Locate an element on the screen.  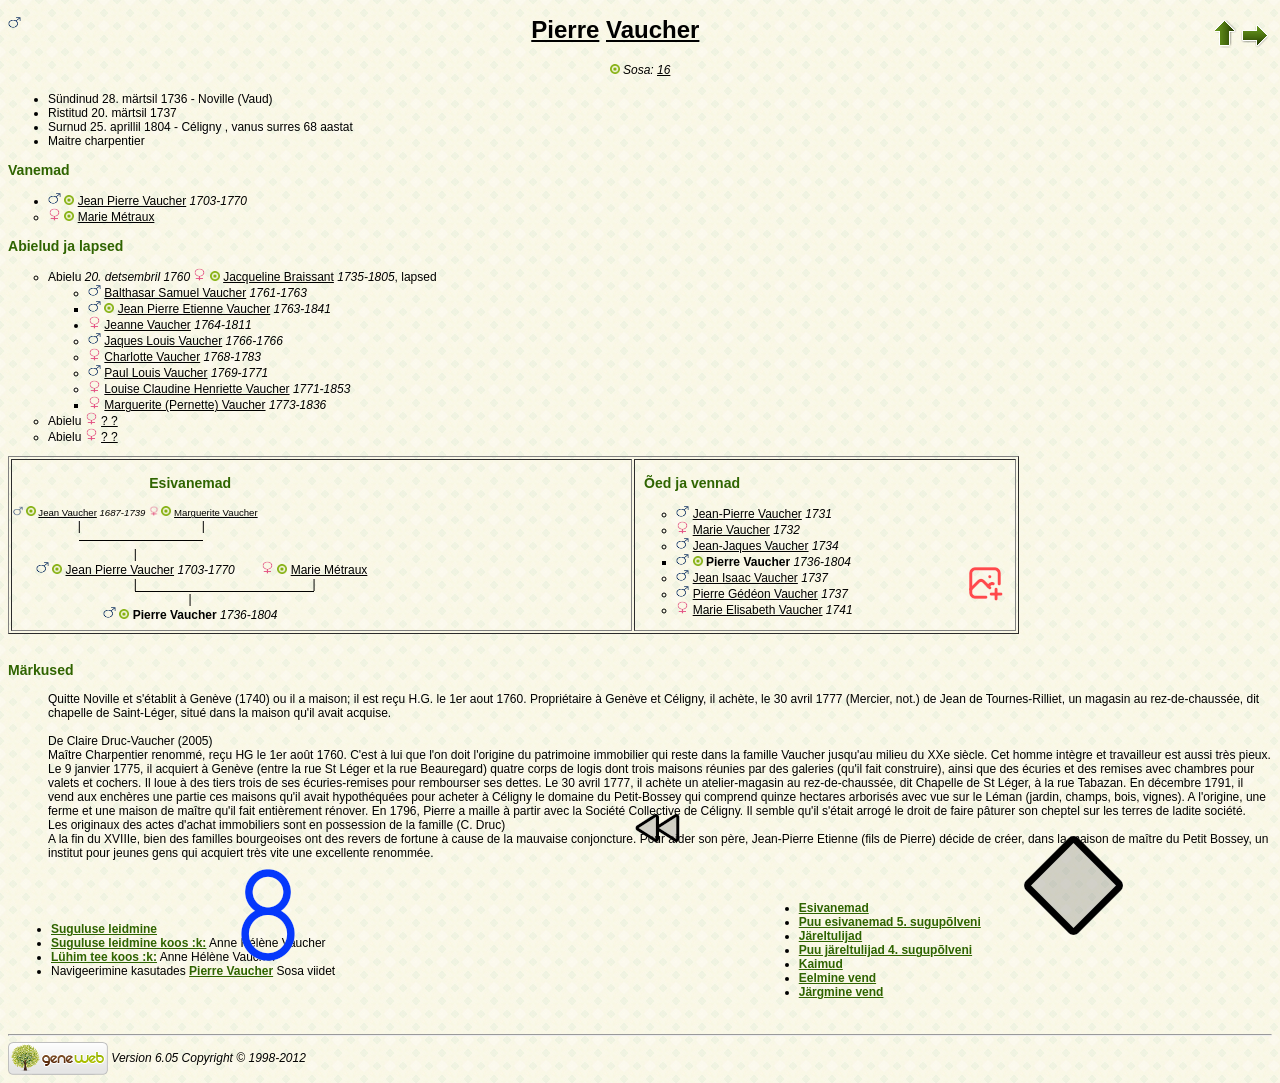
rewind or skip backward in media playback is located at coordinates (659, 828).